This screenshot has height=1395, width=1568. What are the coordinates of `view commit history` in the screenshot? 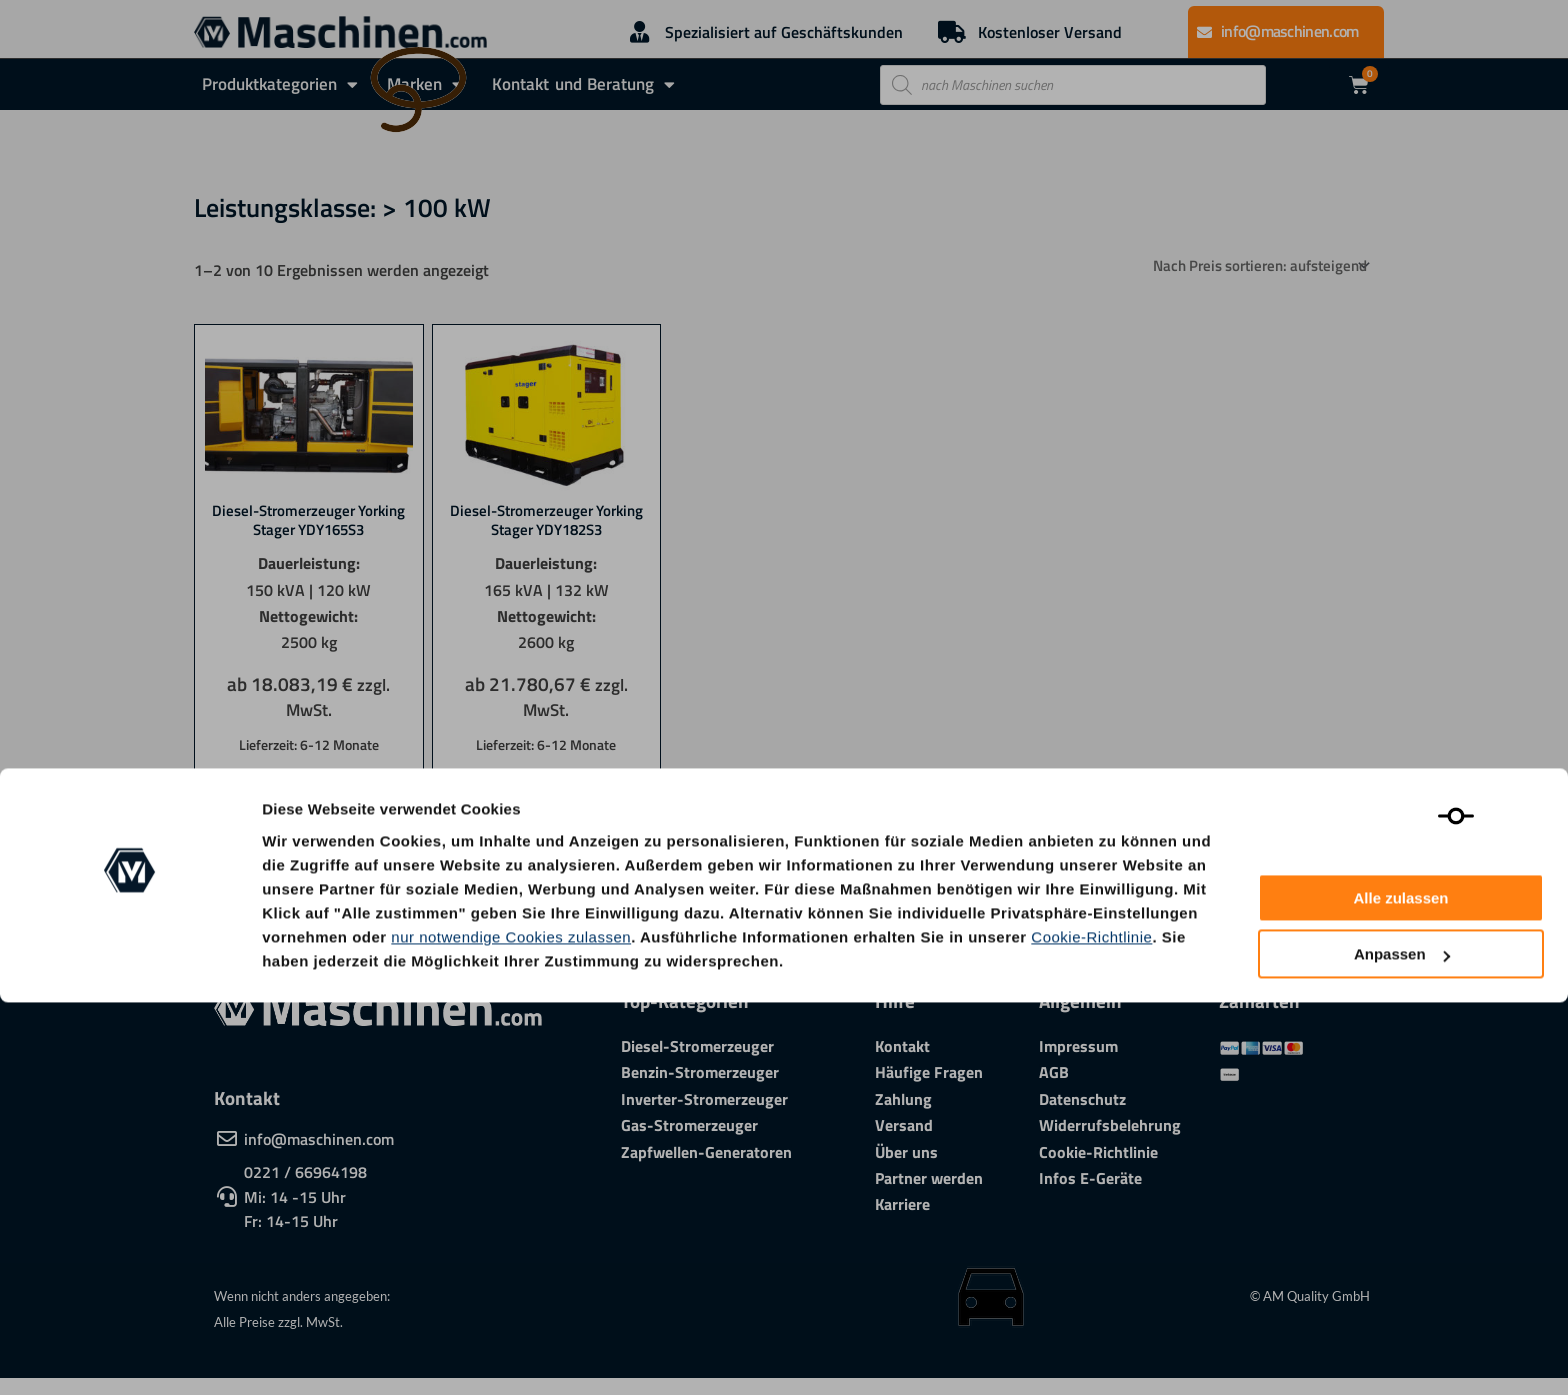 It's located at (1456, 816).